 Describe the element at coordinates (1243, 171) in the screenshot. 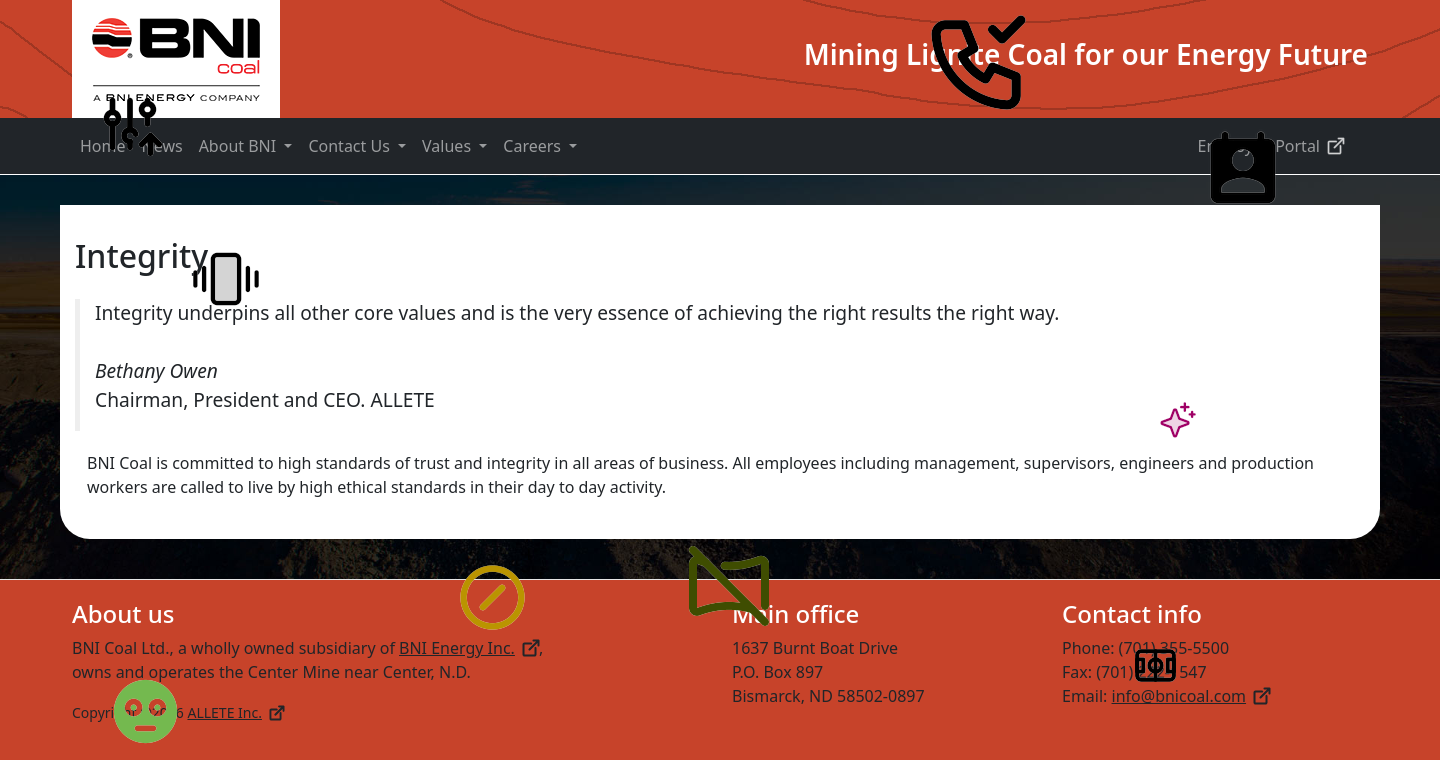

I see `view contact's calendar or schedule` at that location.